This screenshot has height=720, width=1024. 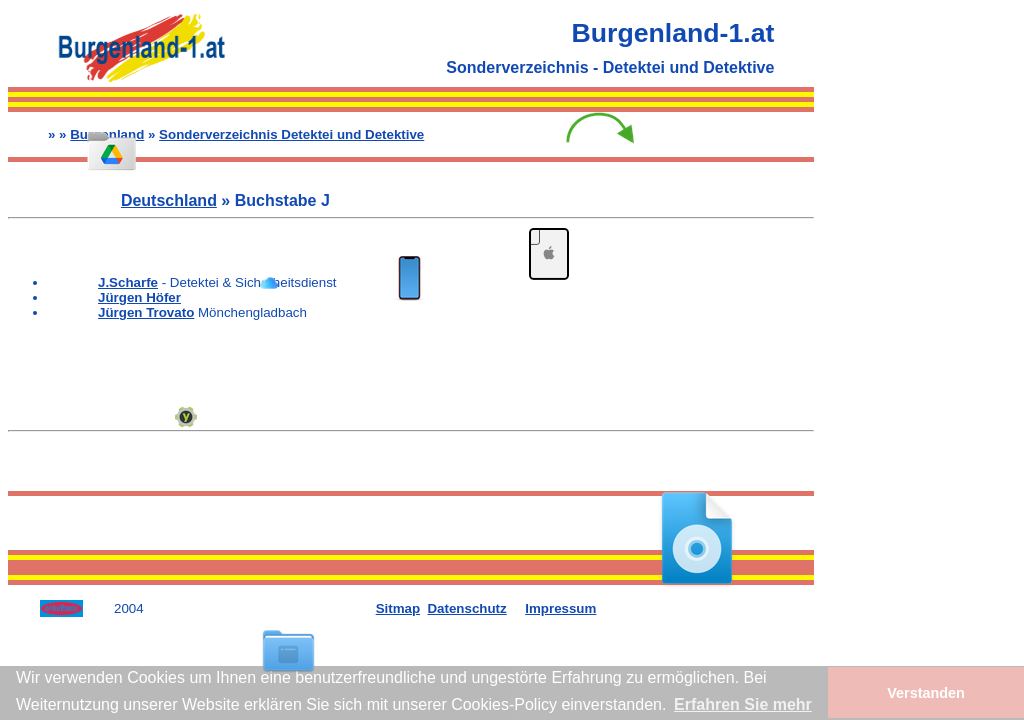 I want to click on open google drive folder, so click(x=111, y=152).